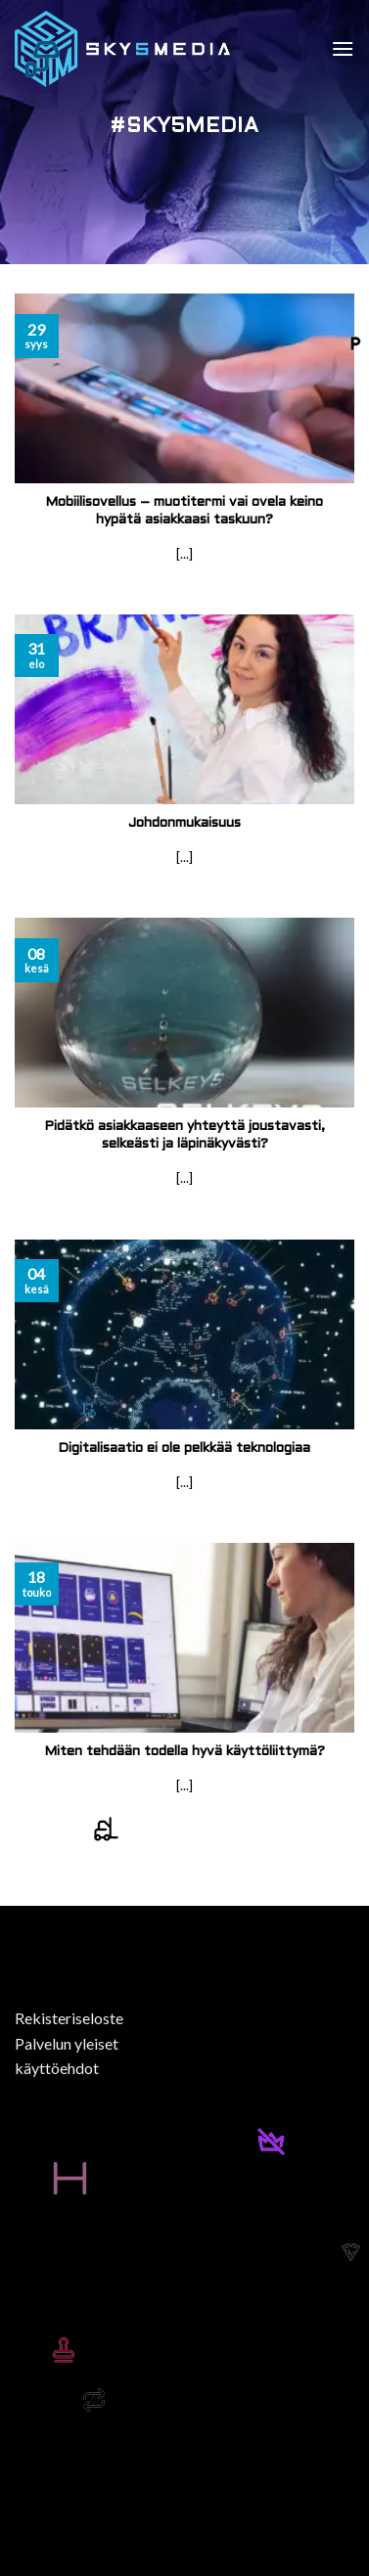 The image size is (369, 2576). I want to click on remove premium or VIP status, so click(271, 2142).